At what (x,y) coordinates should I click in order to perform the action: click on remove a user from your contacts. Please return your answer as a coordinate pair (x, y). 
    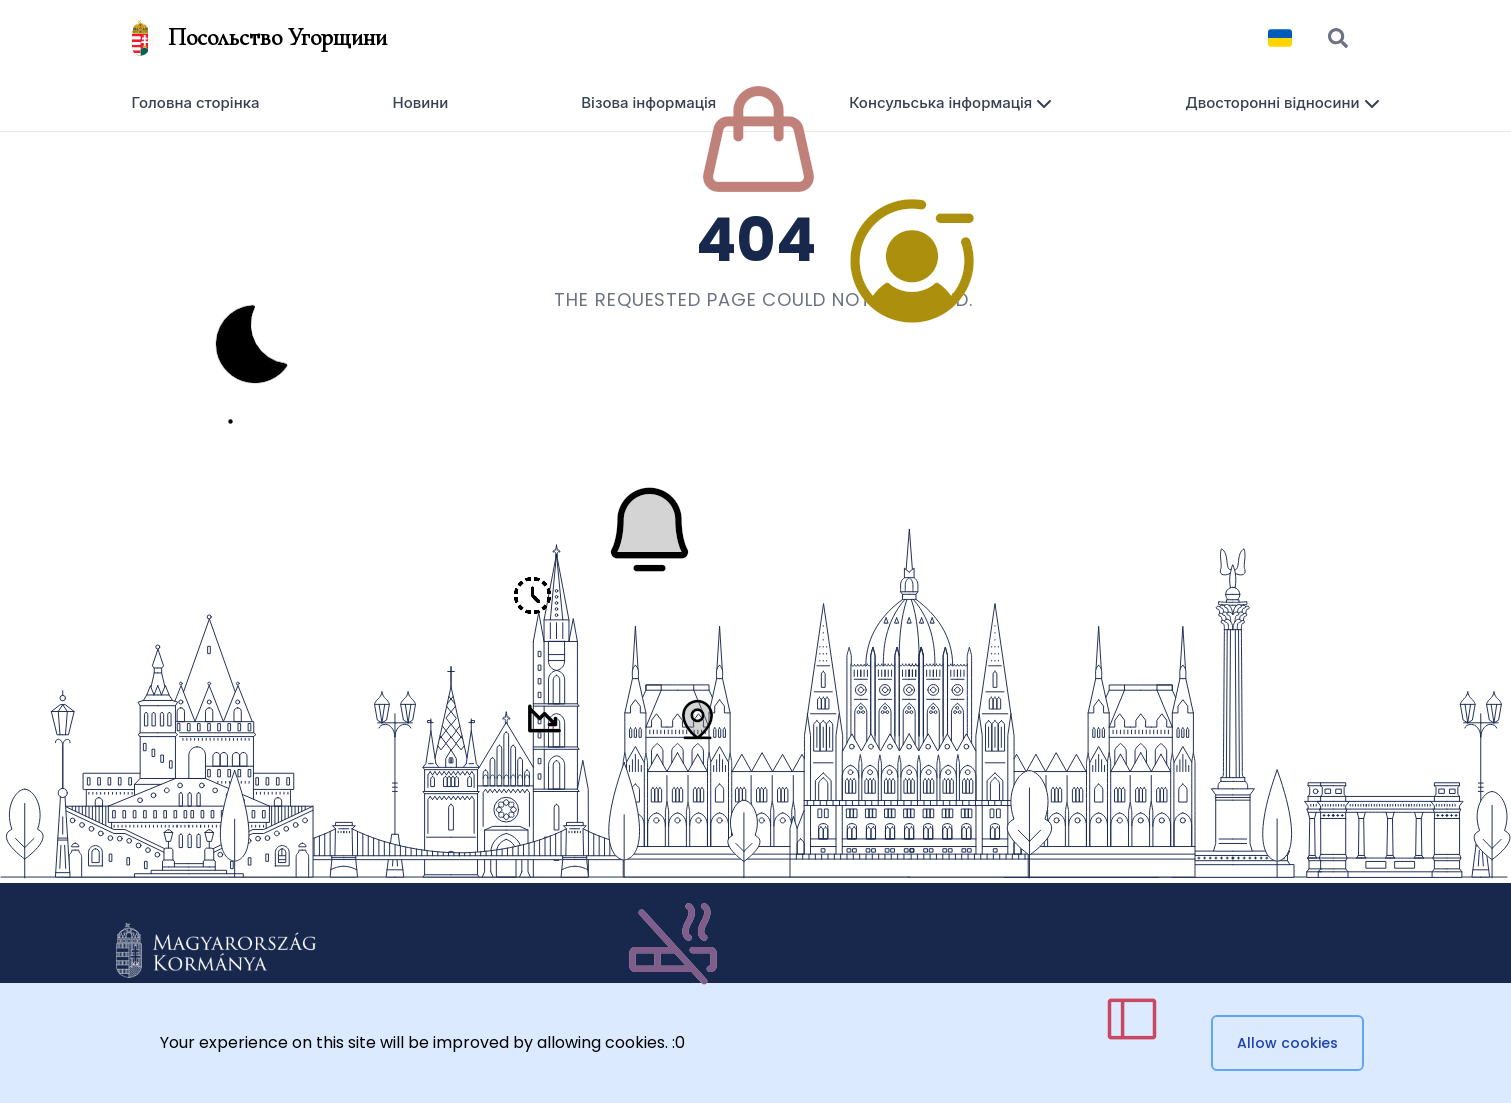
    Looking at the image, I should click on (912, 261).